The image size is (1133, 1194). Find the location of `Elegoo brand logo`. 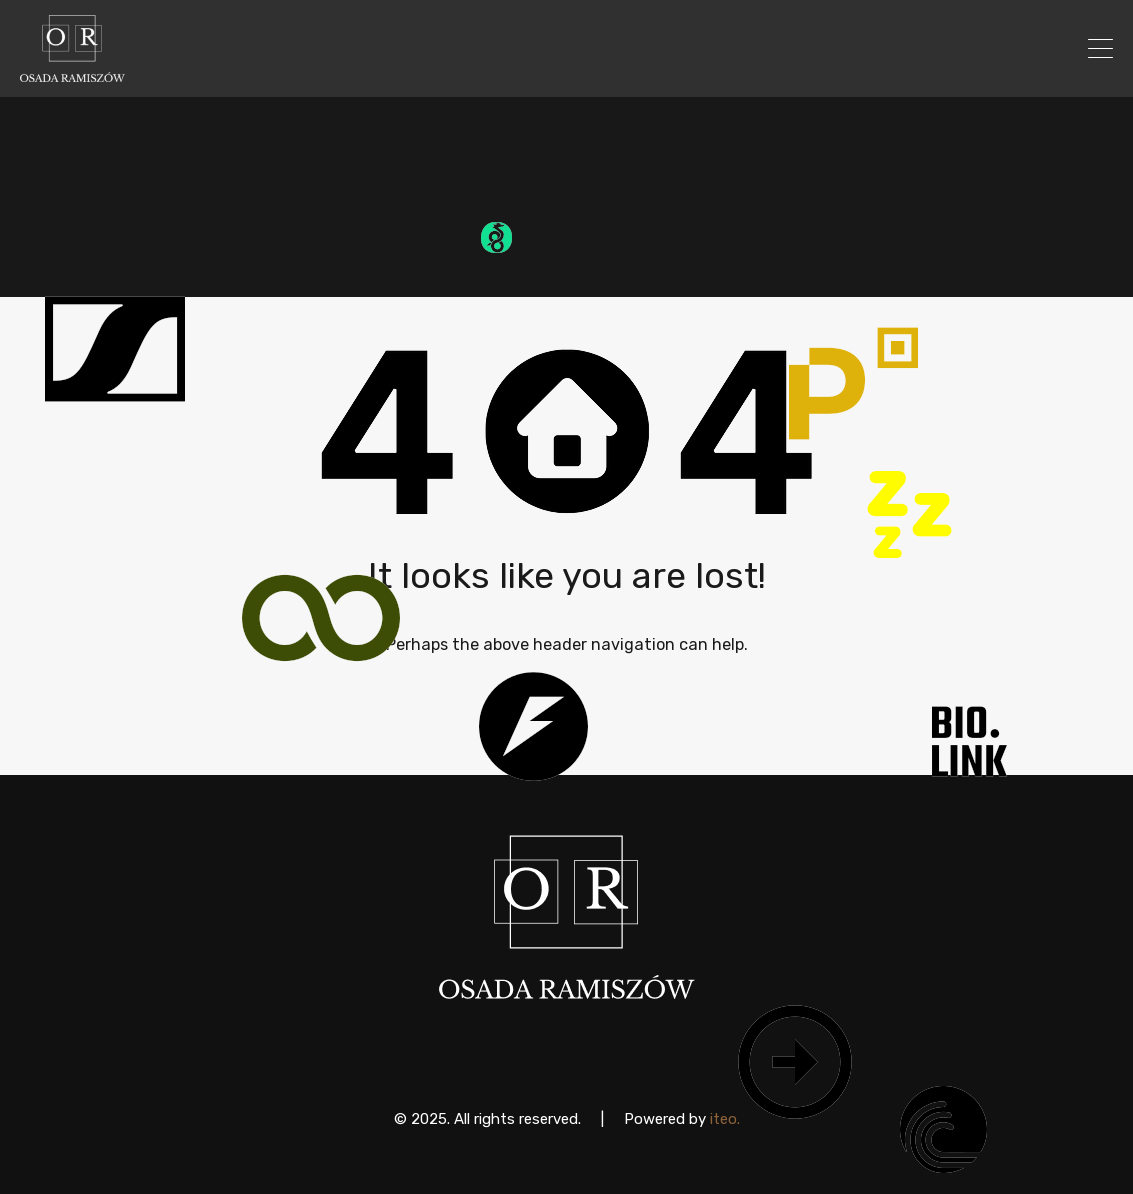

Elegoo brand logo is located at coordinates (321, 618).